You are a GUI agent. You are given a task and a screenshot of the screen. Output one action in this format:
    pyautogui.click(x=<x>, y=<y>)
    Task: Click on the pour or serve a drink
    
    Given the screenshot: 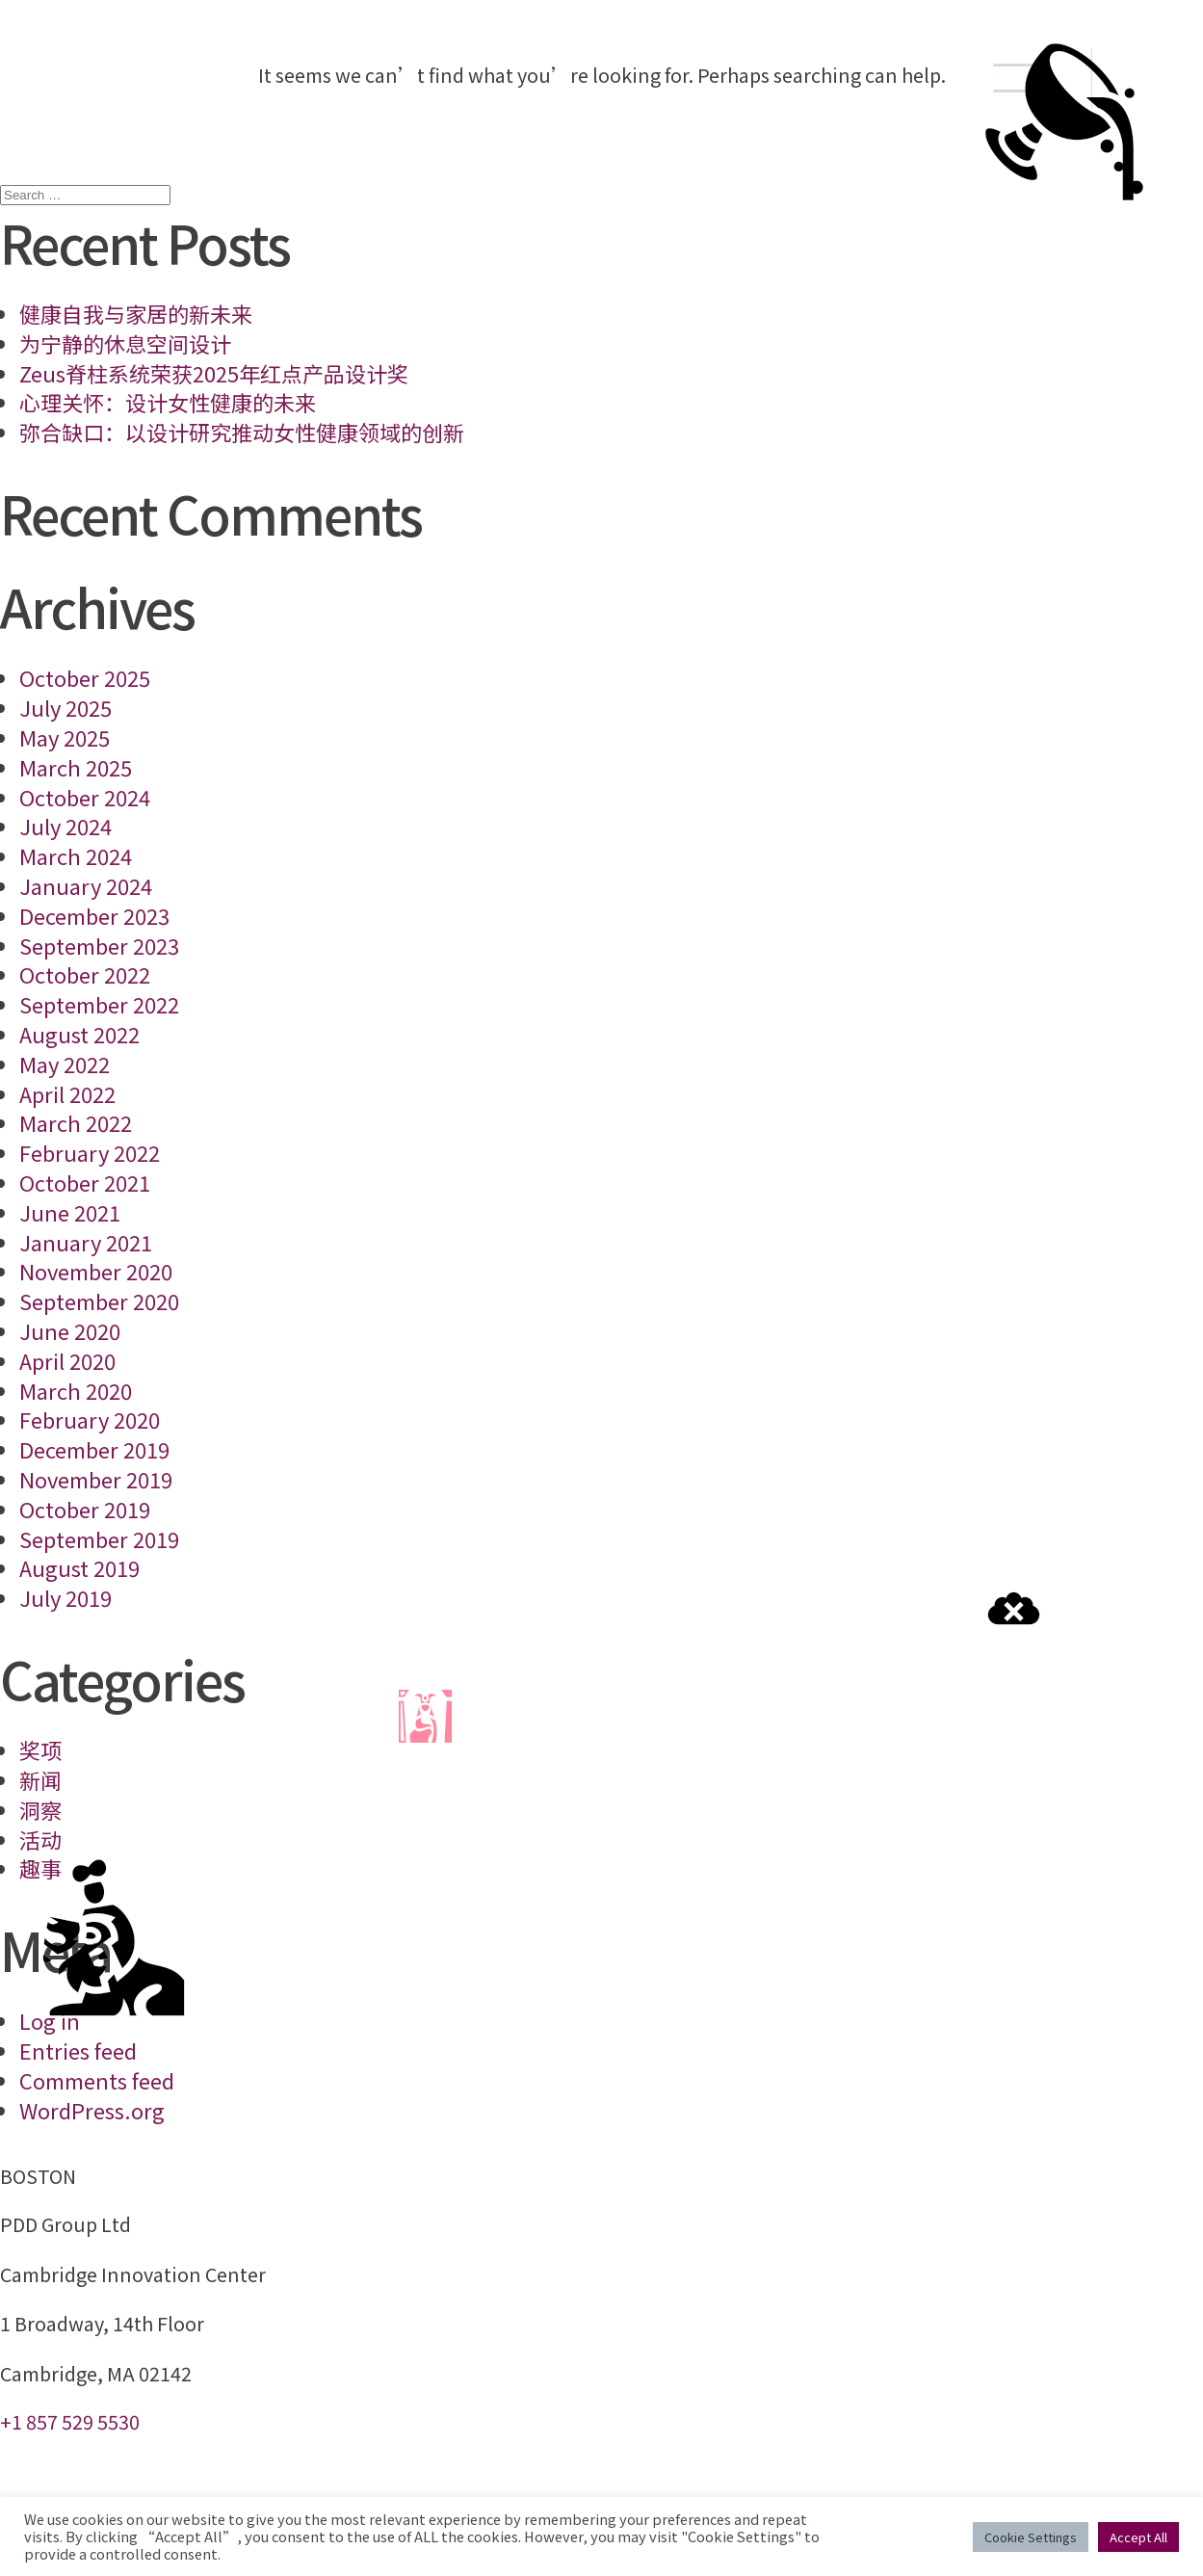 What is the action you would take?
    pyautogui.click(x=1064, y=121)
    